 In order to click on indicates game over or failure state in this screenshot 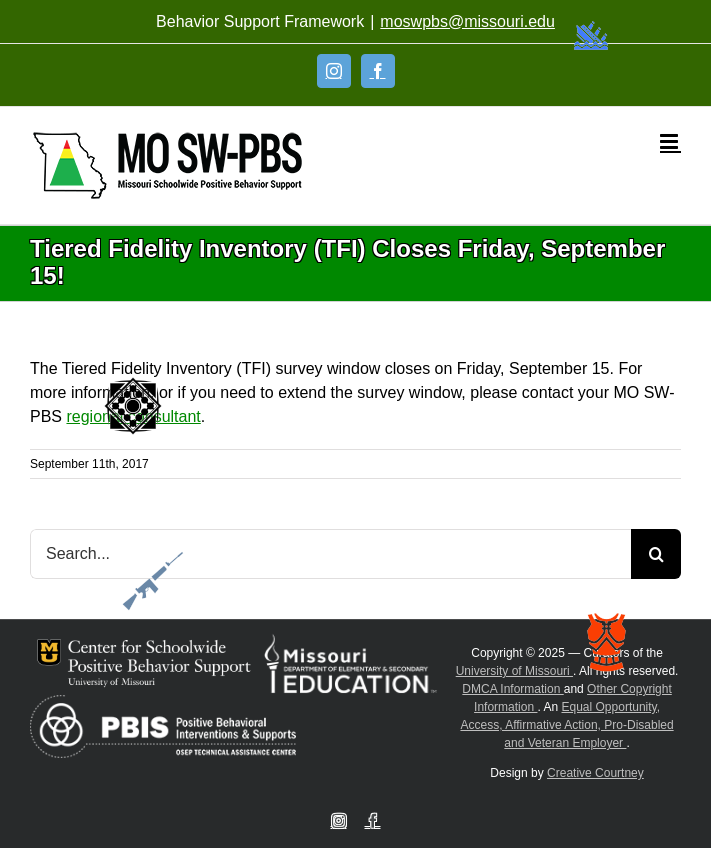, I will do `click(591, 33)`.